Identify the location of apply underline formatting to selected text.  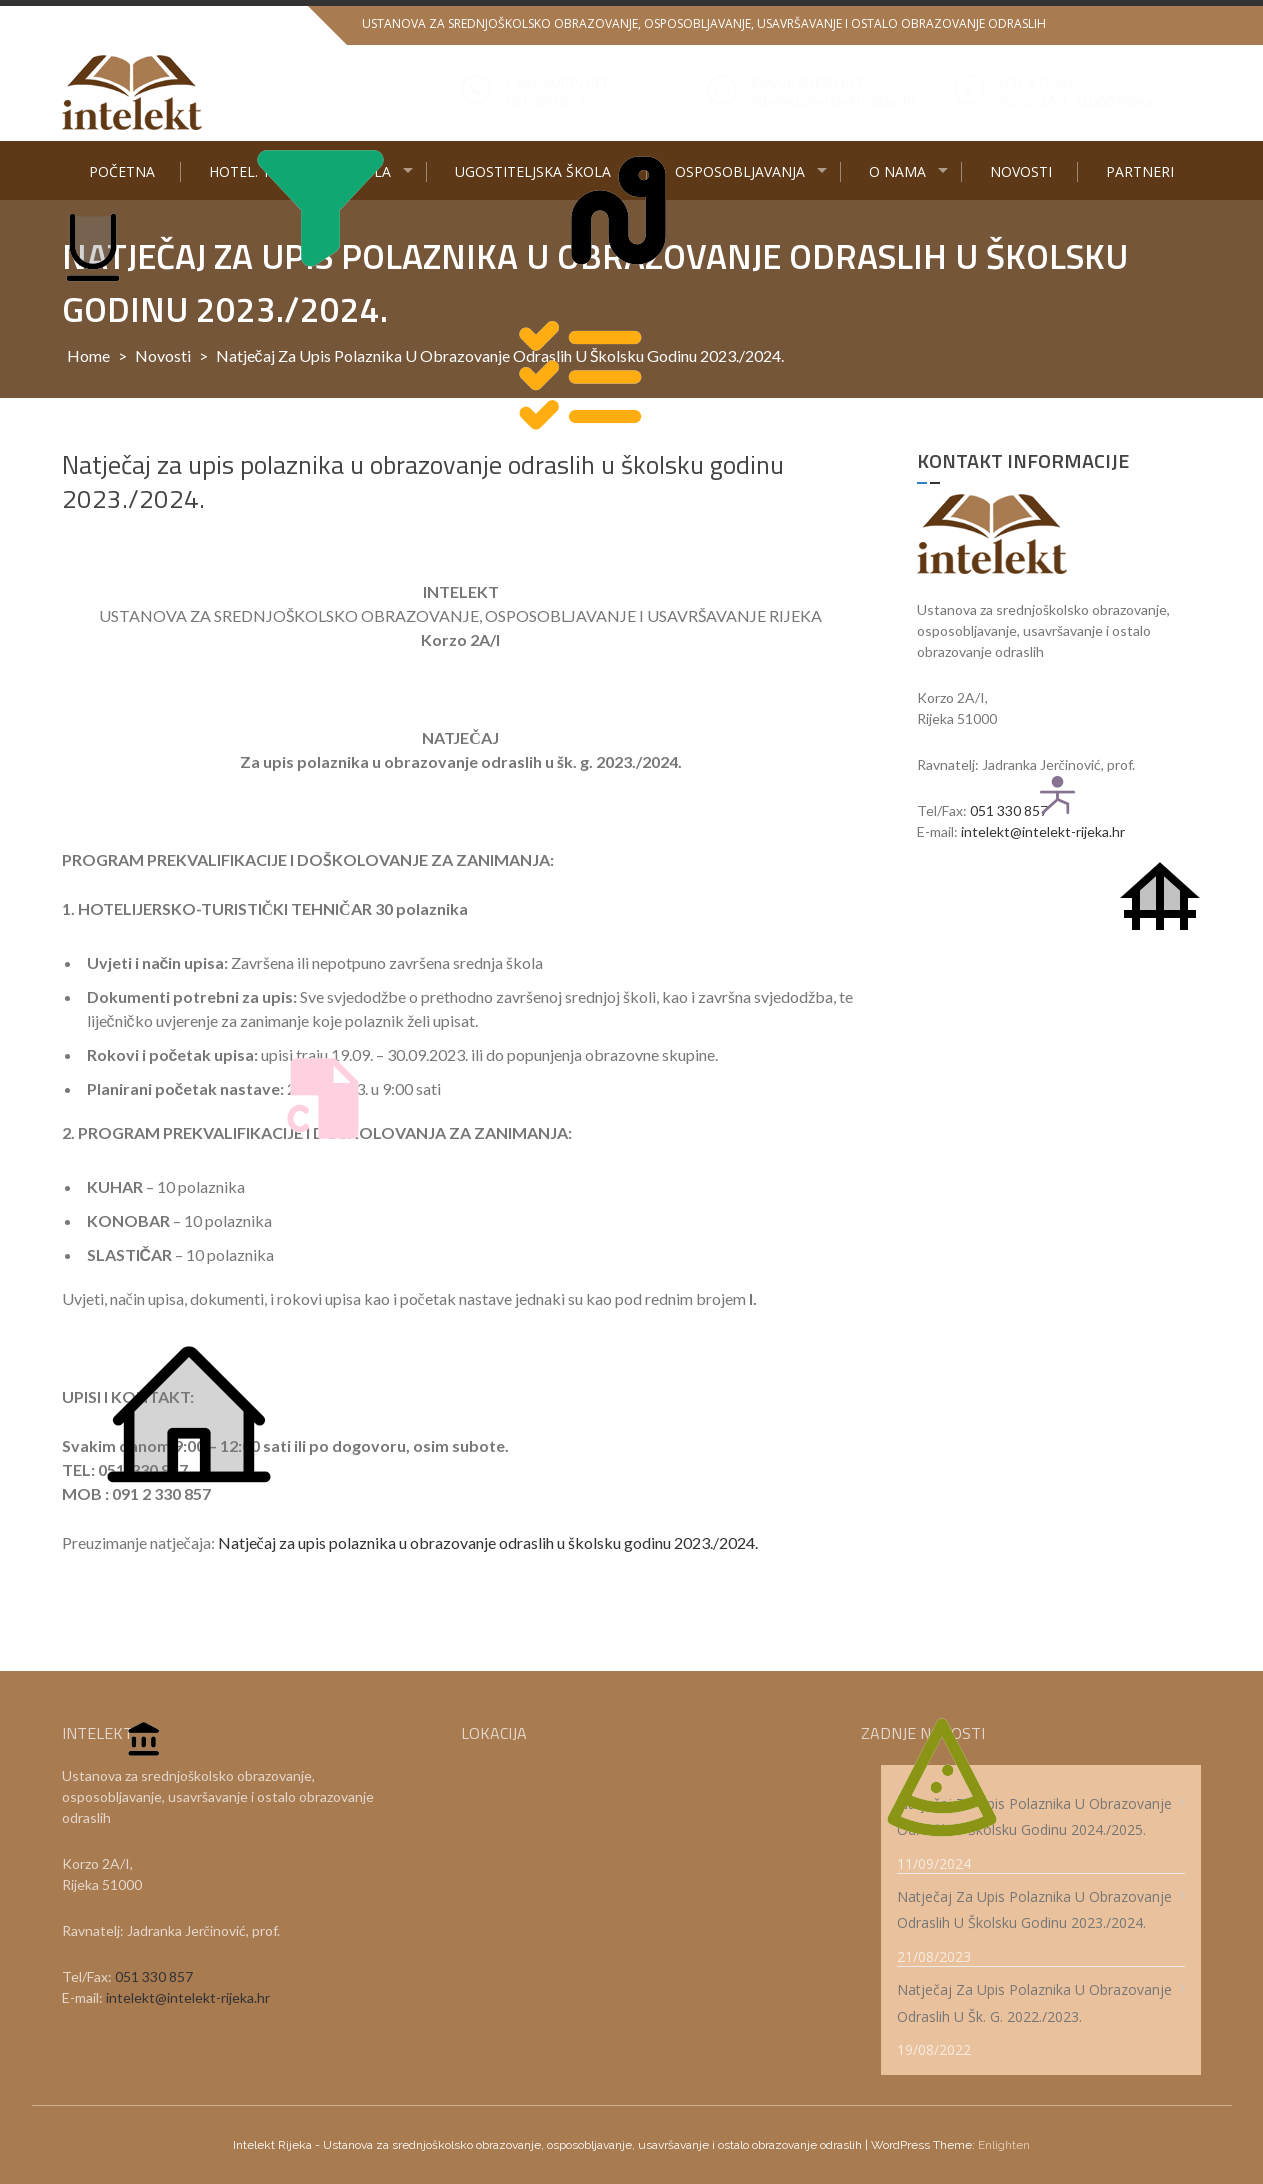
(93, 243).